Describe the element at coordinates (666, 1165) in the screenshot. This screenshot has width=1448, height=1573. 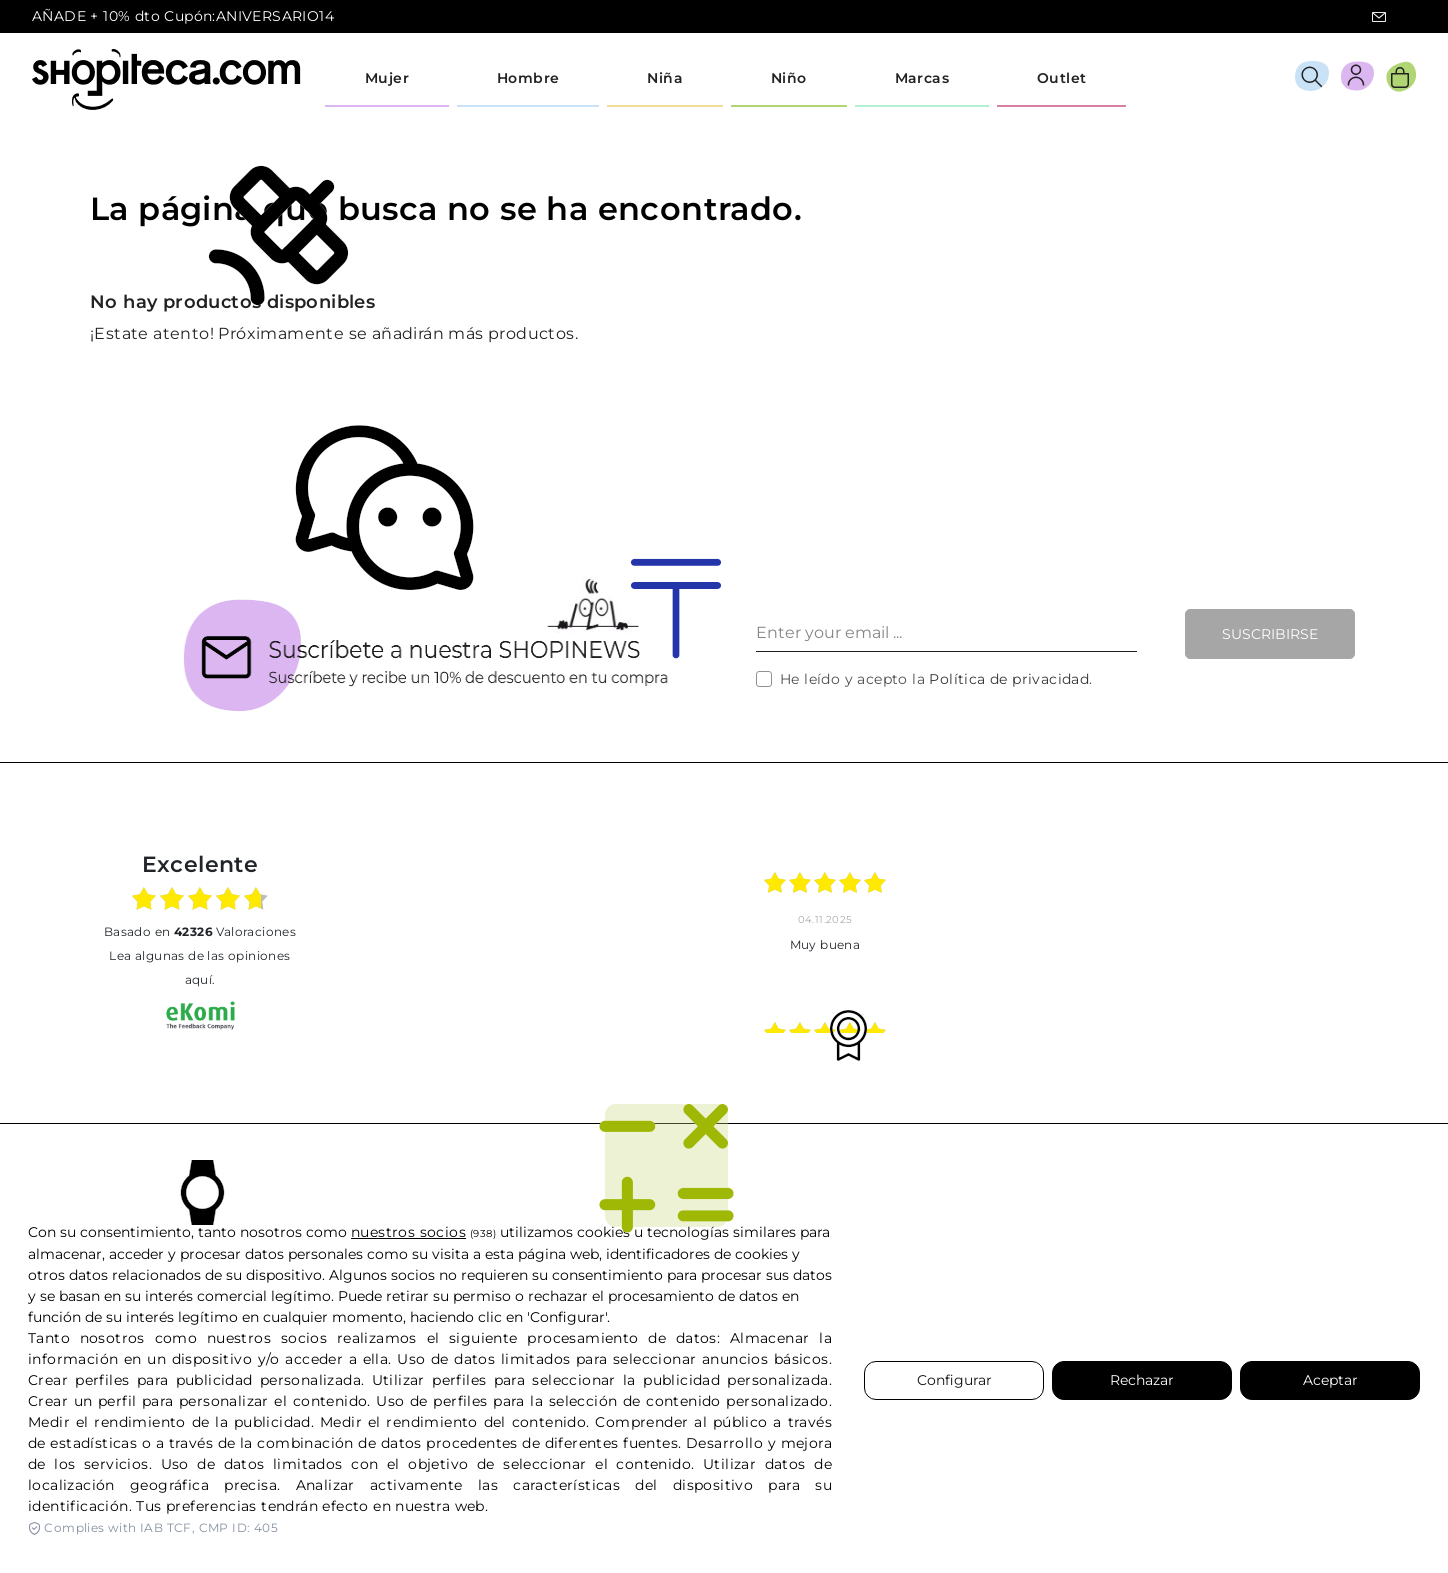
I see `open calculator or math tools` at that location.